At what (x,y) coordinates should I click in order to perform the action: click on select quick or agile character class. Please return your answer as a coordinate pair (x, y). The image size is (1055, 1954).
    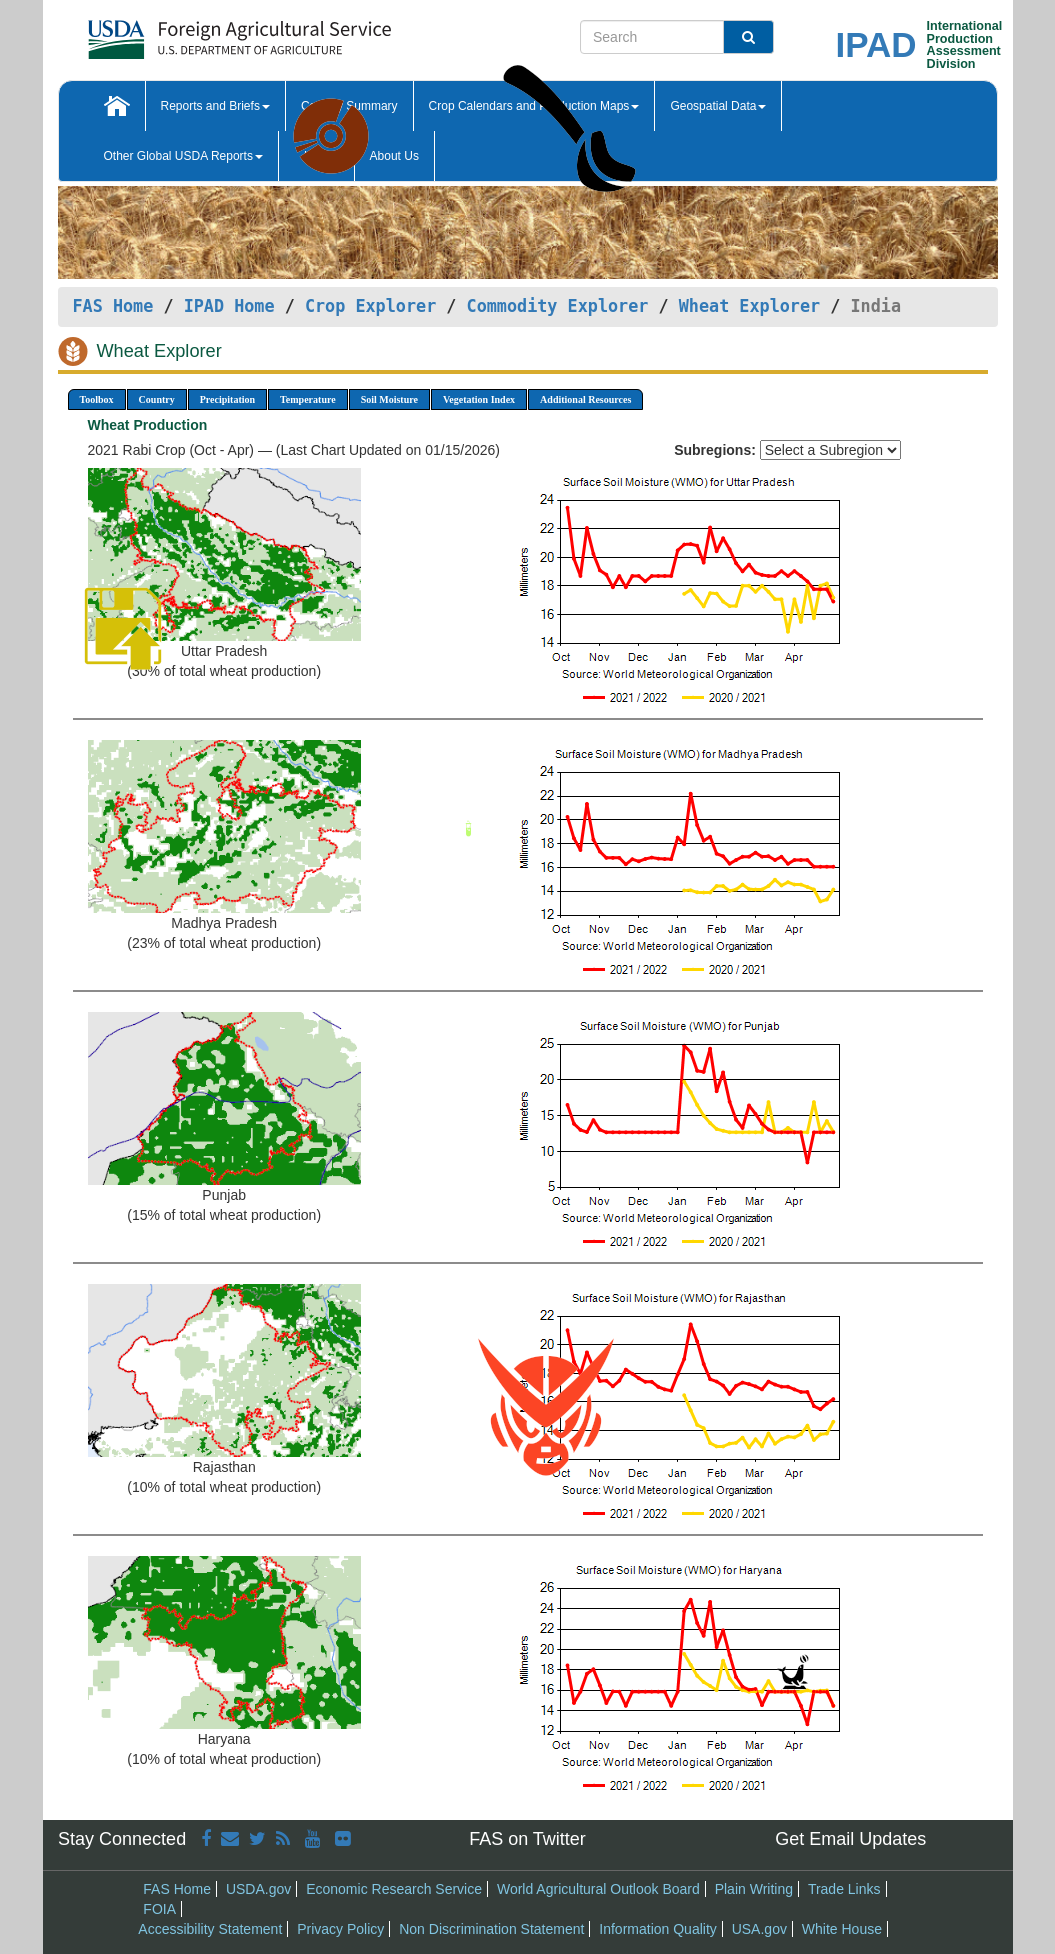
    Looking at the image, I should click on (546, 1407).